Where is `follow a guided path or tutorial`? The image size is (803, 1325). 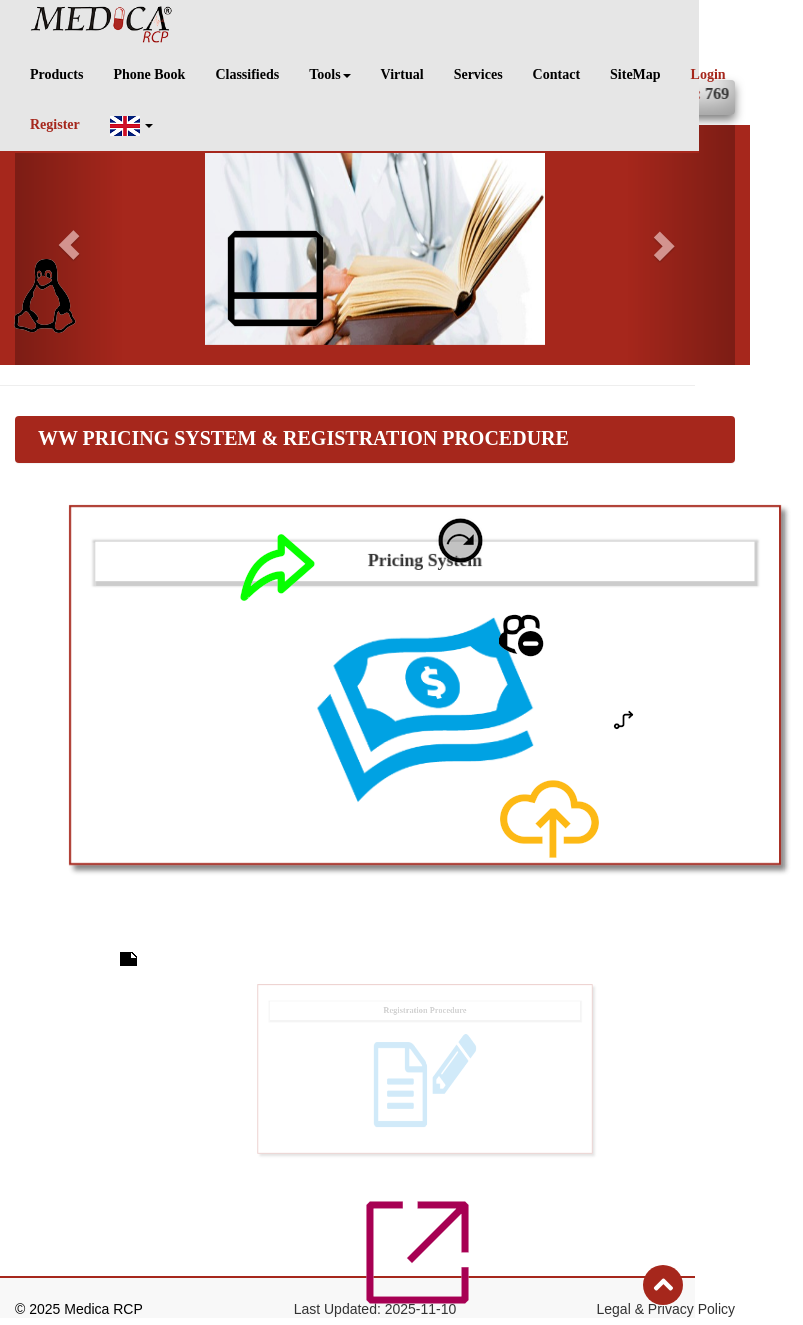
follow a guided path or tutorial is located at coordinates (623, 719).